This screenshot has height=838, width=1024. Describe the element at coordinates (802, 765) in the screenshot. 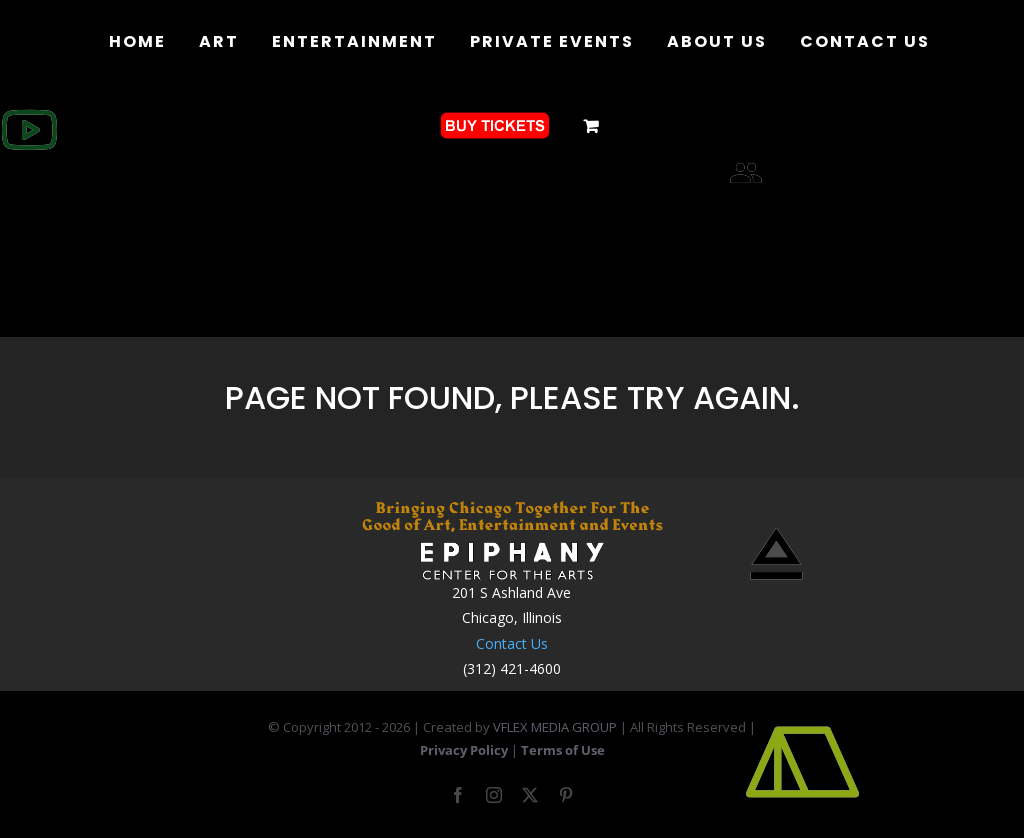

I see `view camping or outdoor locations` at that location.